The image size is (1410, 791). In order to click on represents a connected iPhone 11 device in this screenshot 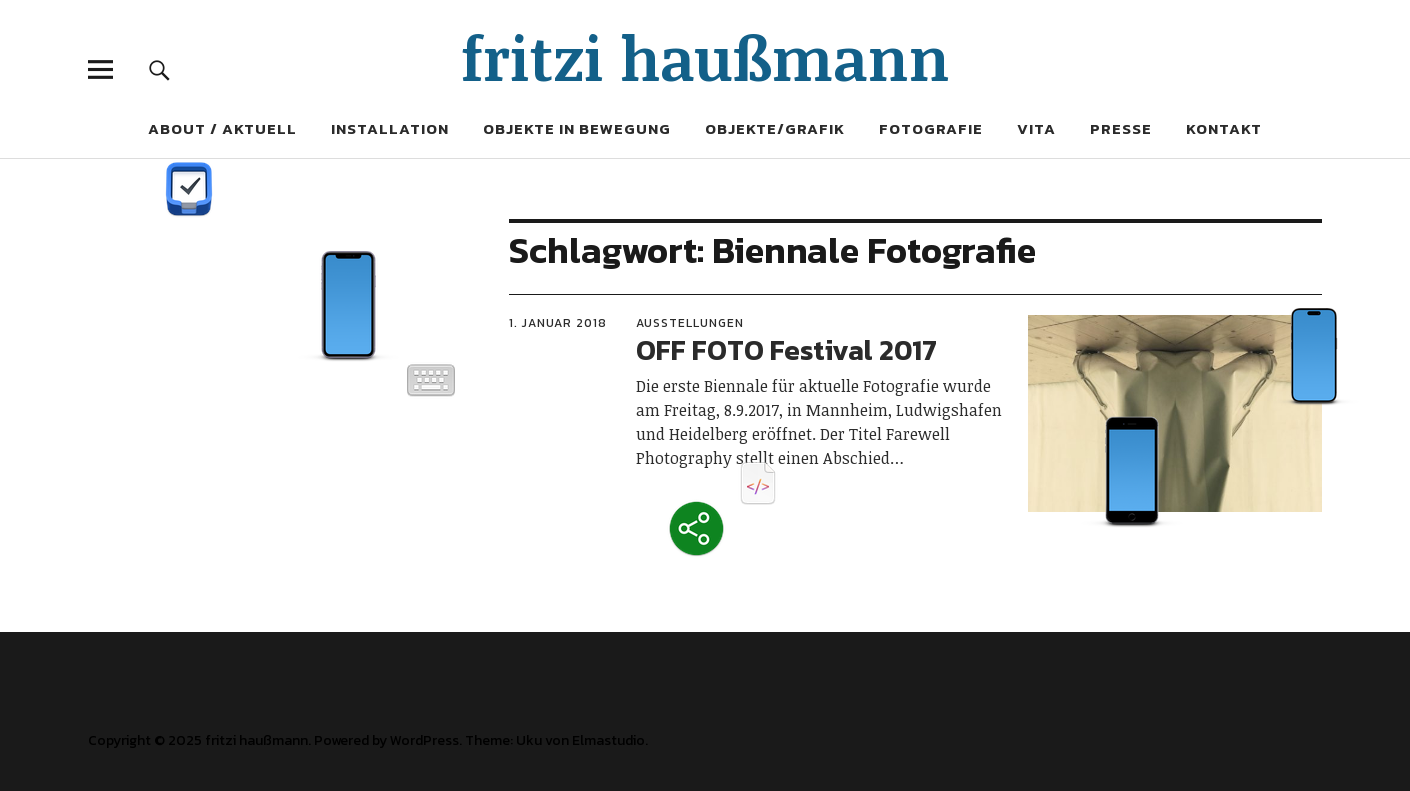, I will do `click(348, 306)`.